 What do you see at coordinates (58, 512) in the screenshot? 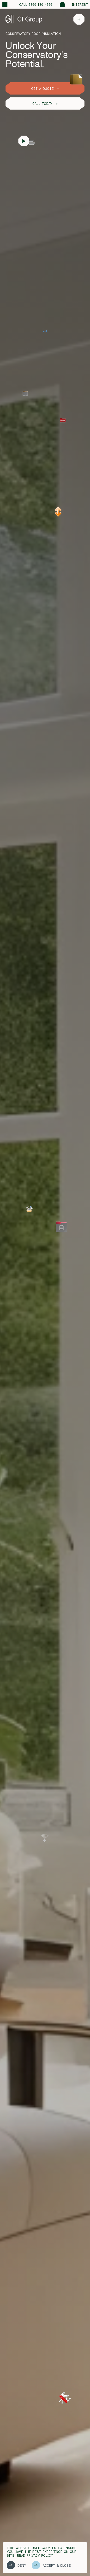
I see `flip object vertically` at bounding box center [58, 512].